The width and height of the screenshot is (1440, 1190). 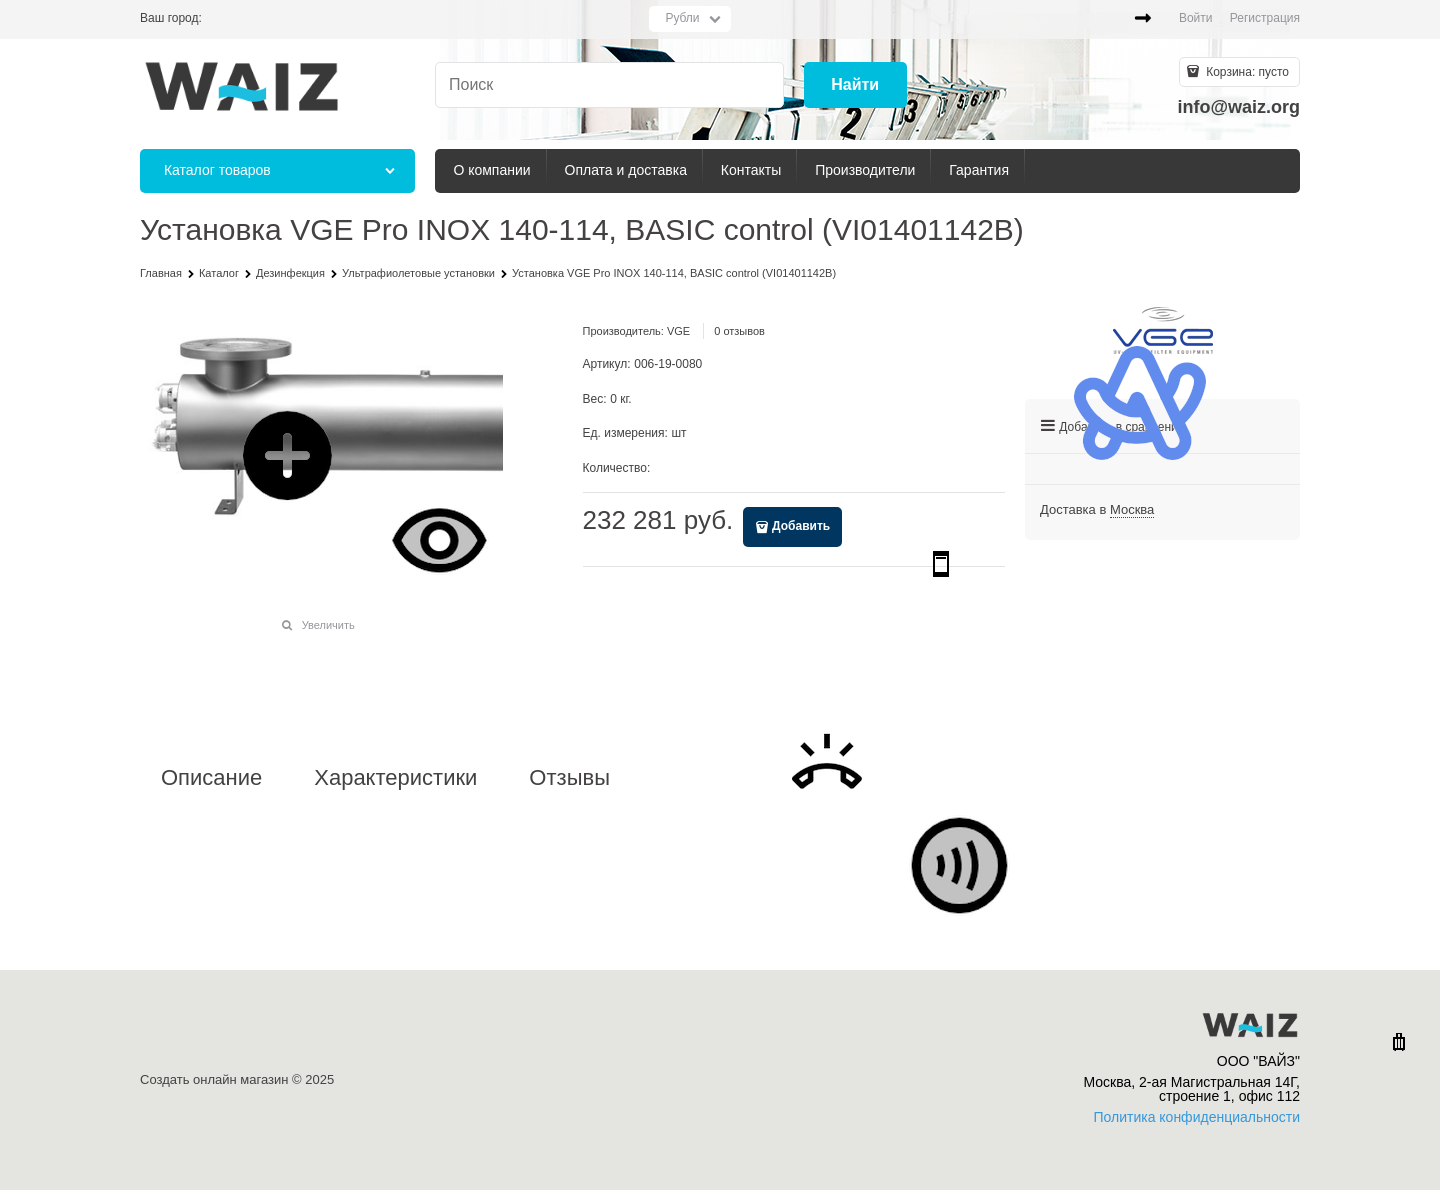 What do you see at coordinates (439, 542) in the screenshot?
I see `toggle visibility of content or password` at bounding box center [439, 542].